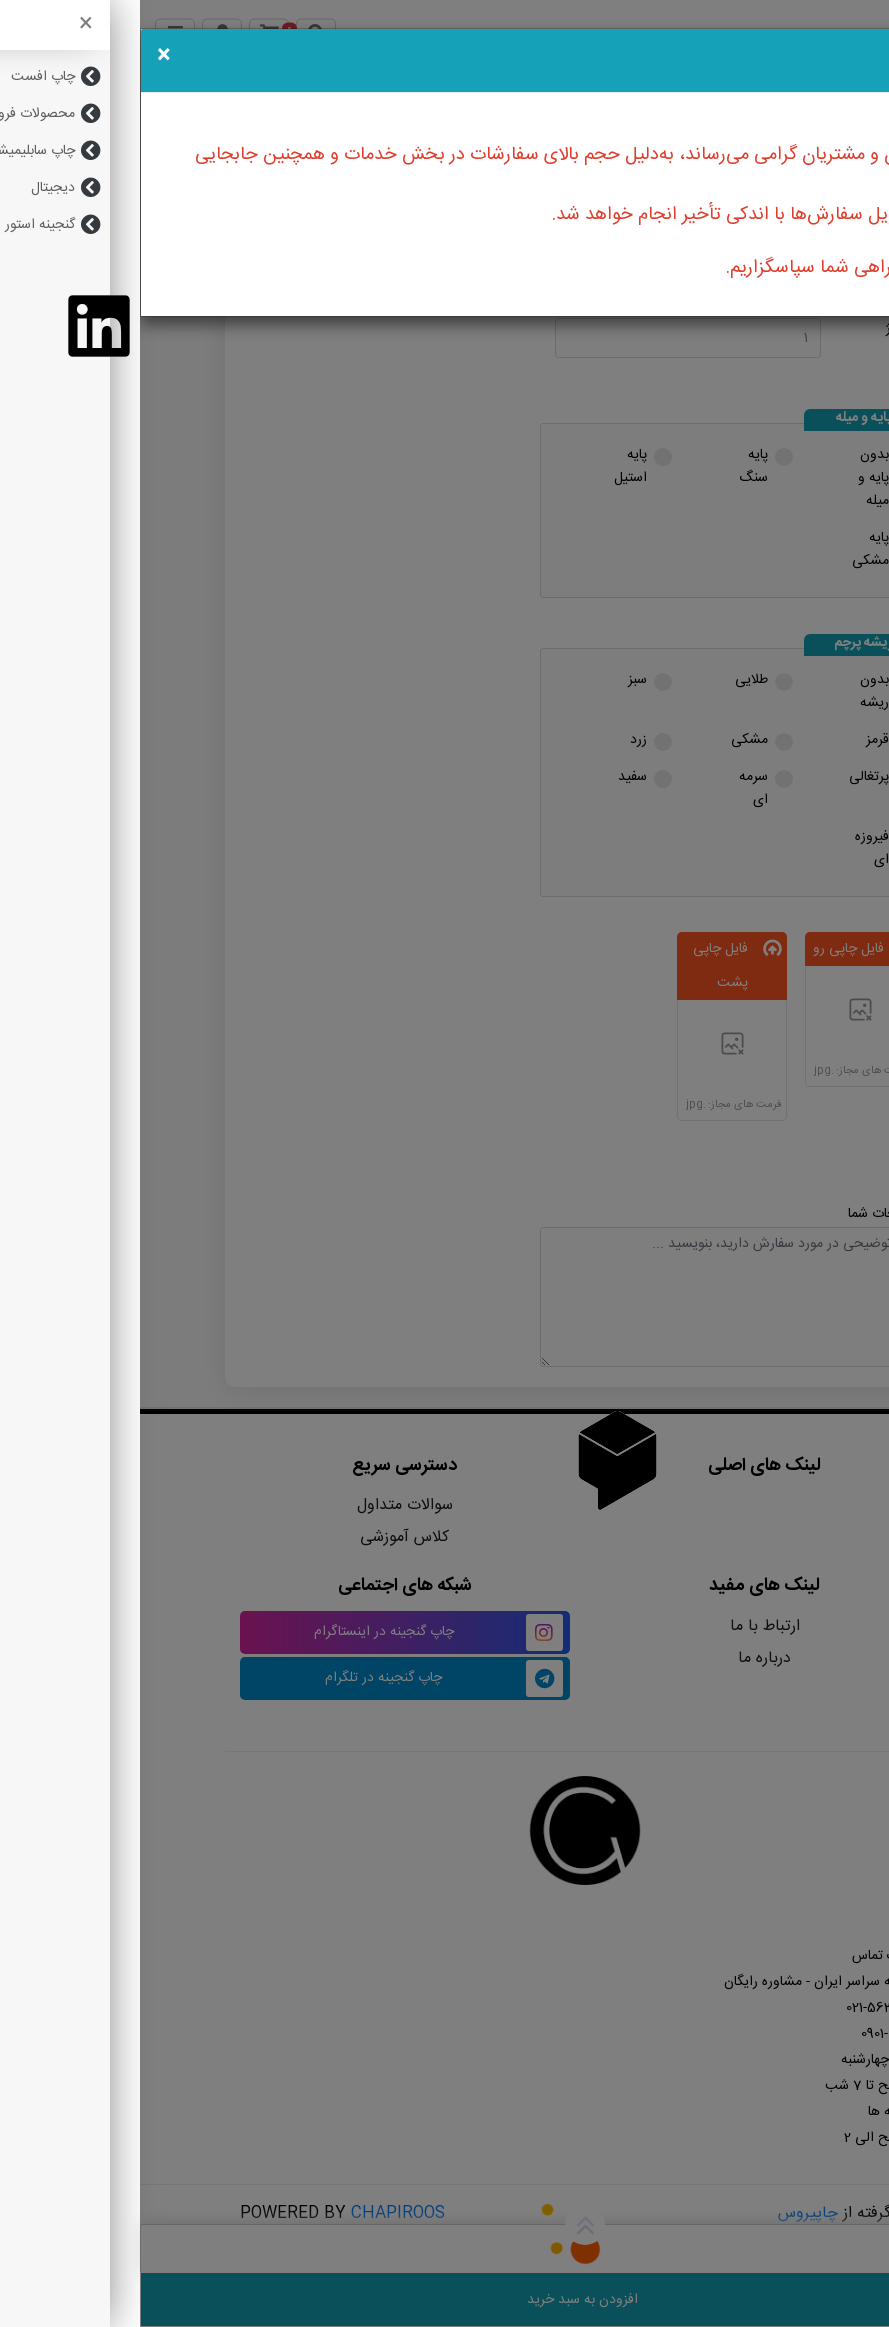 The width and height of the screenshot is (889, 2327). I want to click on access Google Dialogflow conversational AI platform, so click(617, 1460).